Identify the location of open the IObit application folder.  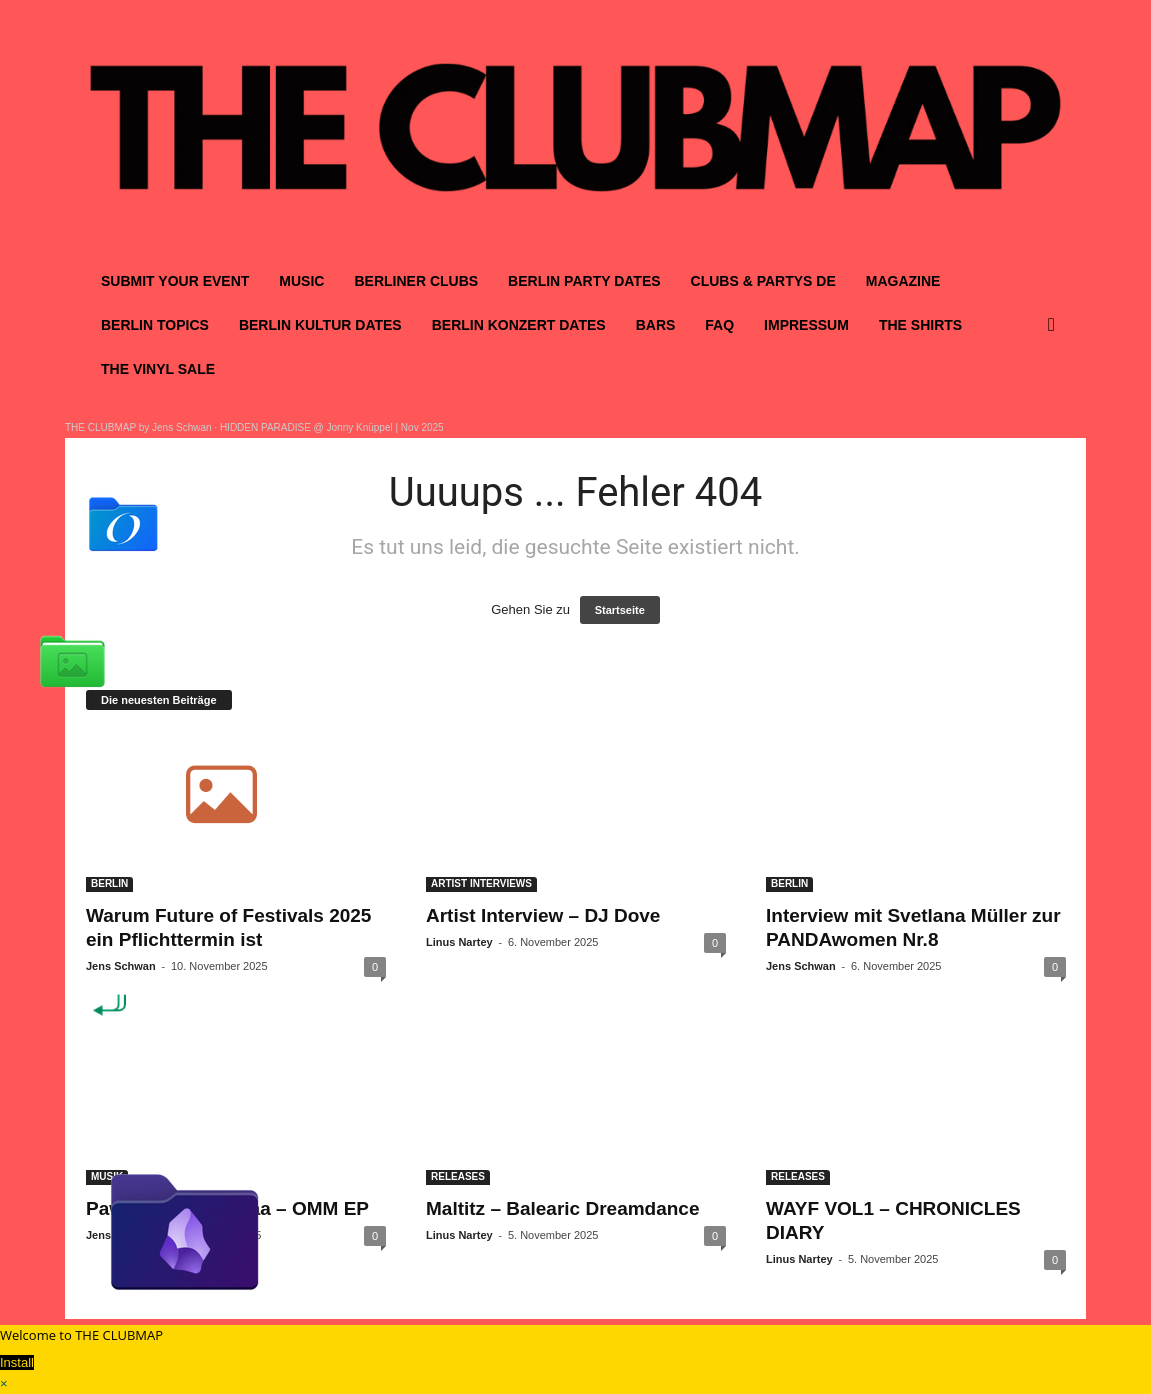
(123, 526).